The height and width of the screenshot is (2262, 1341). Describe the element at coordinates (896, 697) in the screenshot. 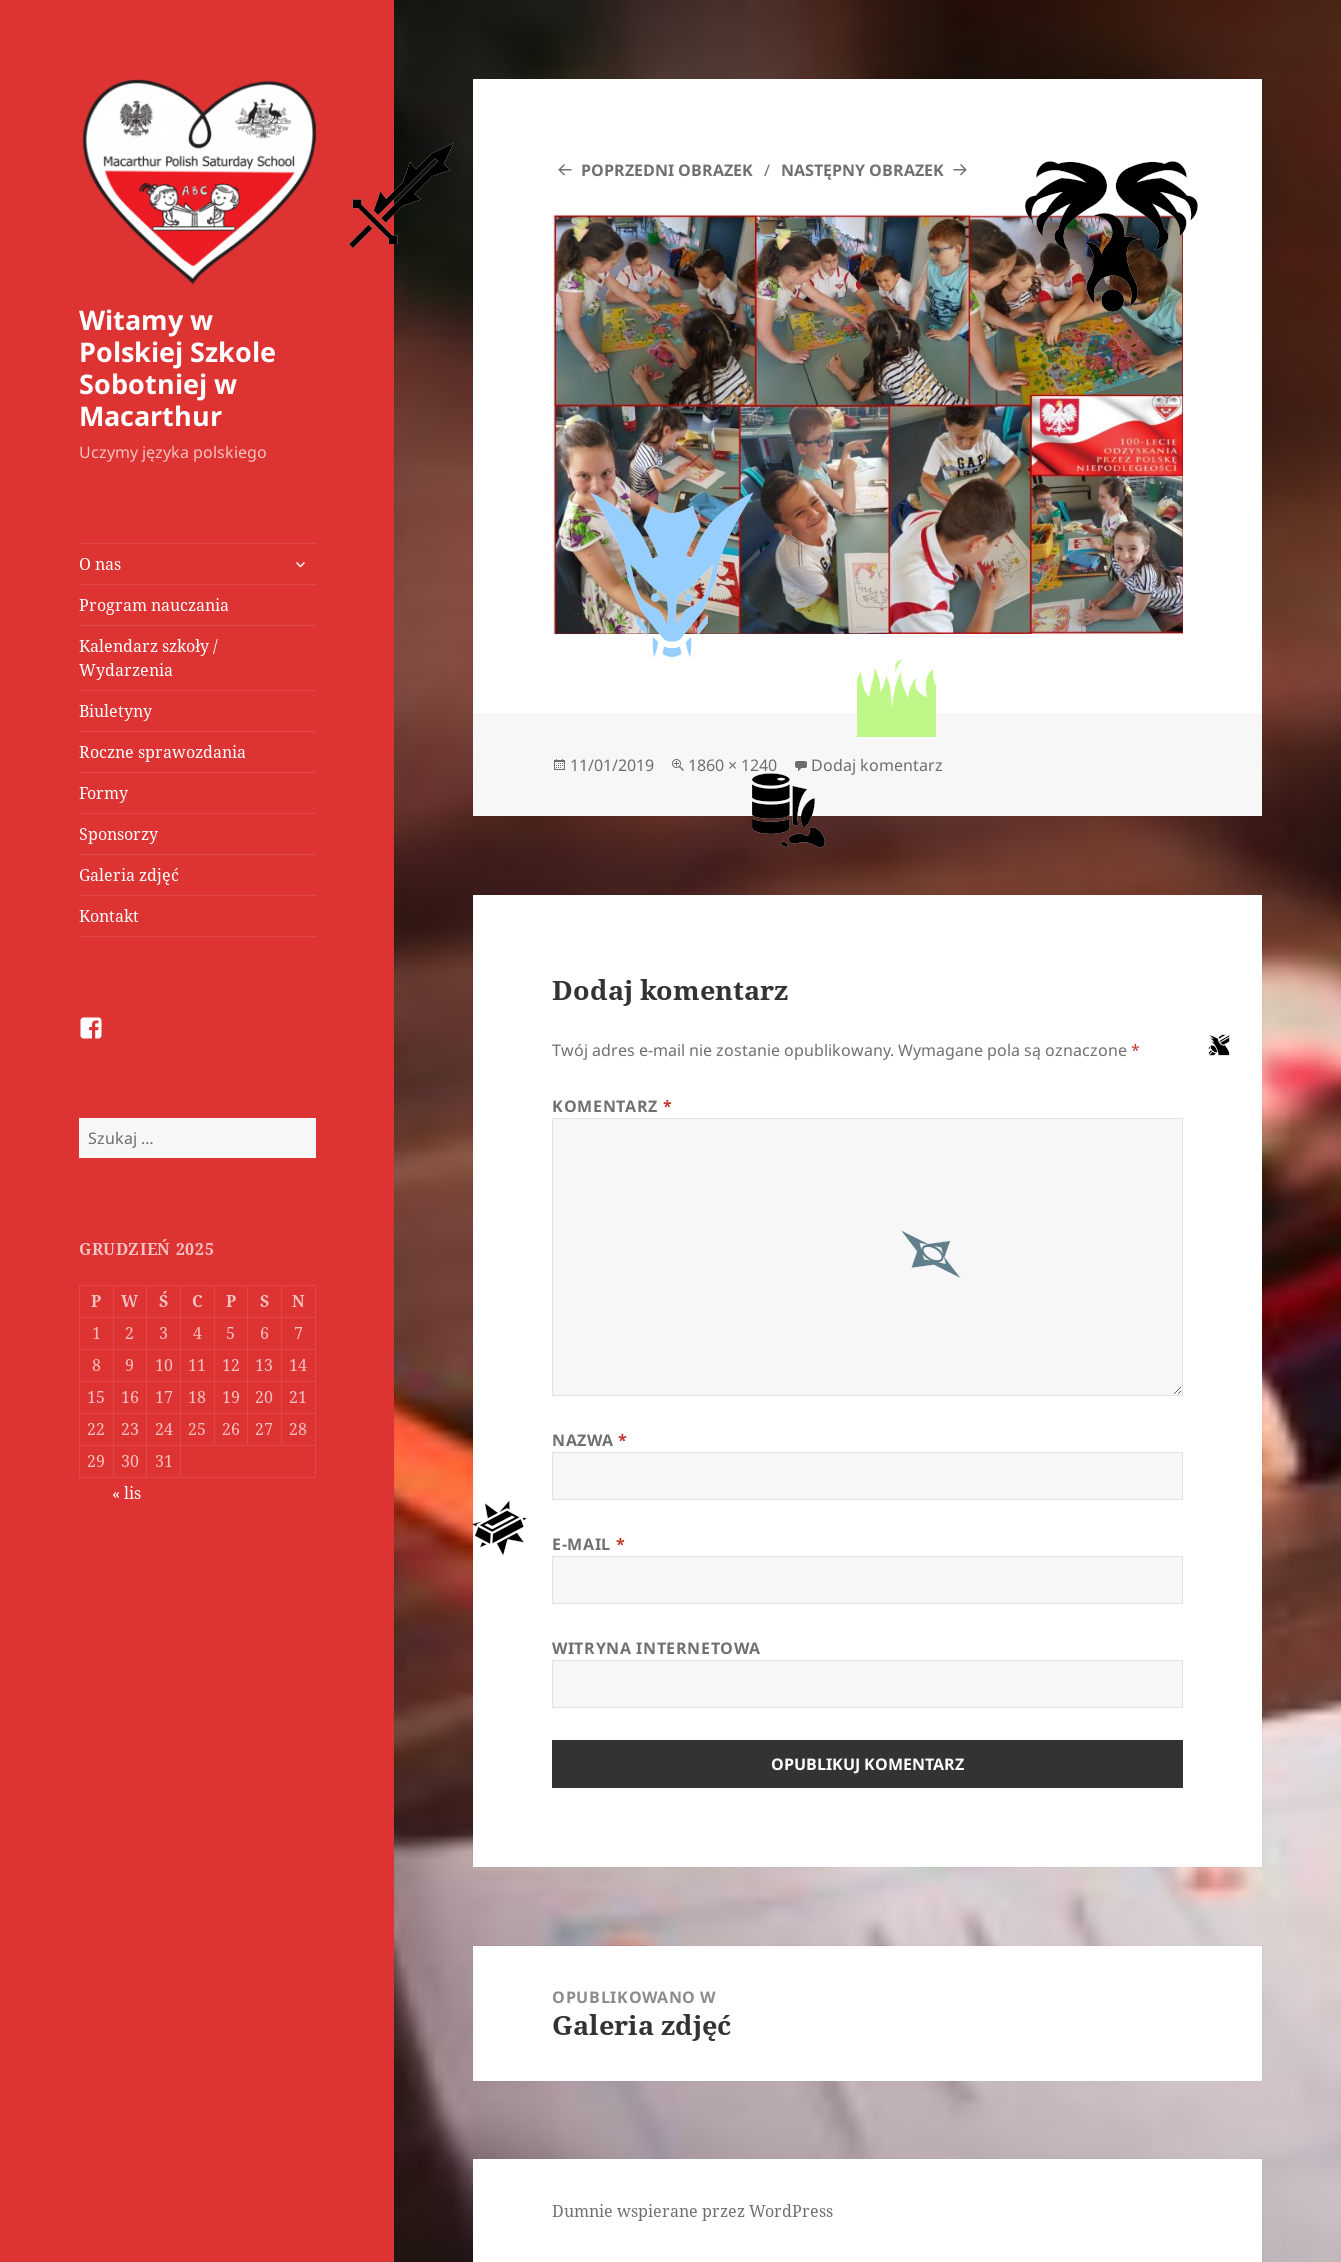

I see `access firewall or security settings` at that location.